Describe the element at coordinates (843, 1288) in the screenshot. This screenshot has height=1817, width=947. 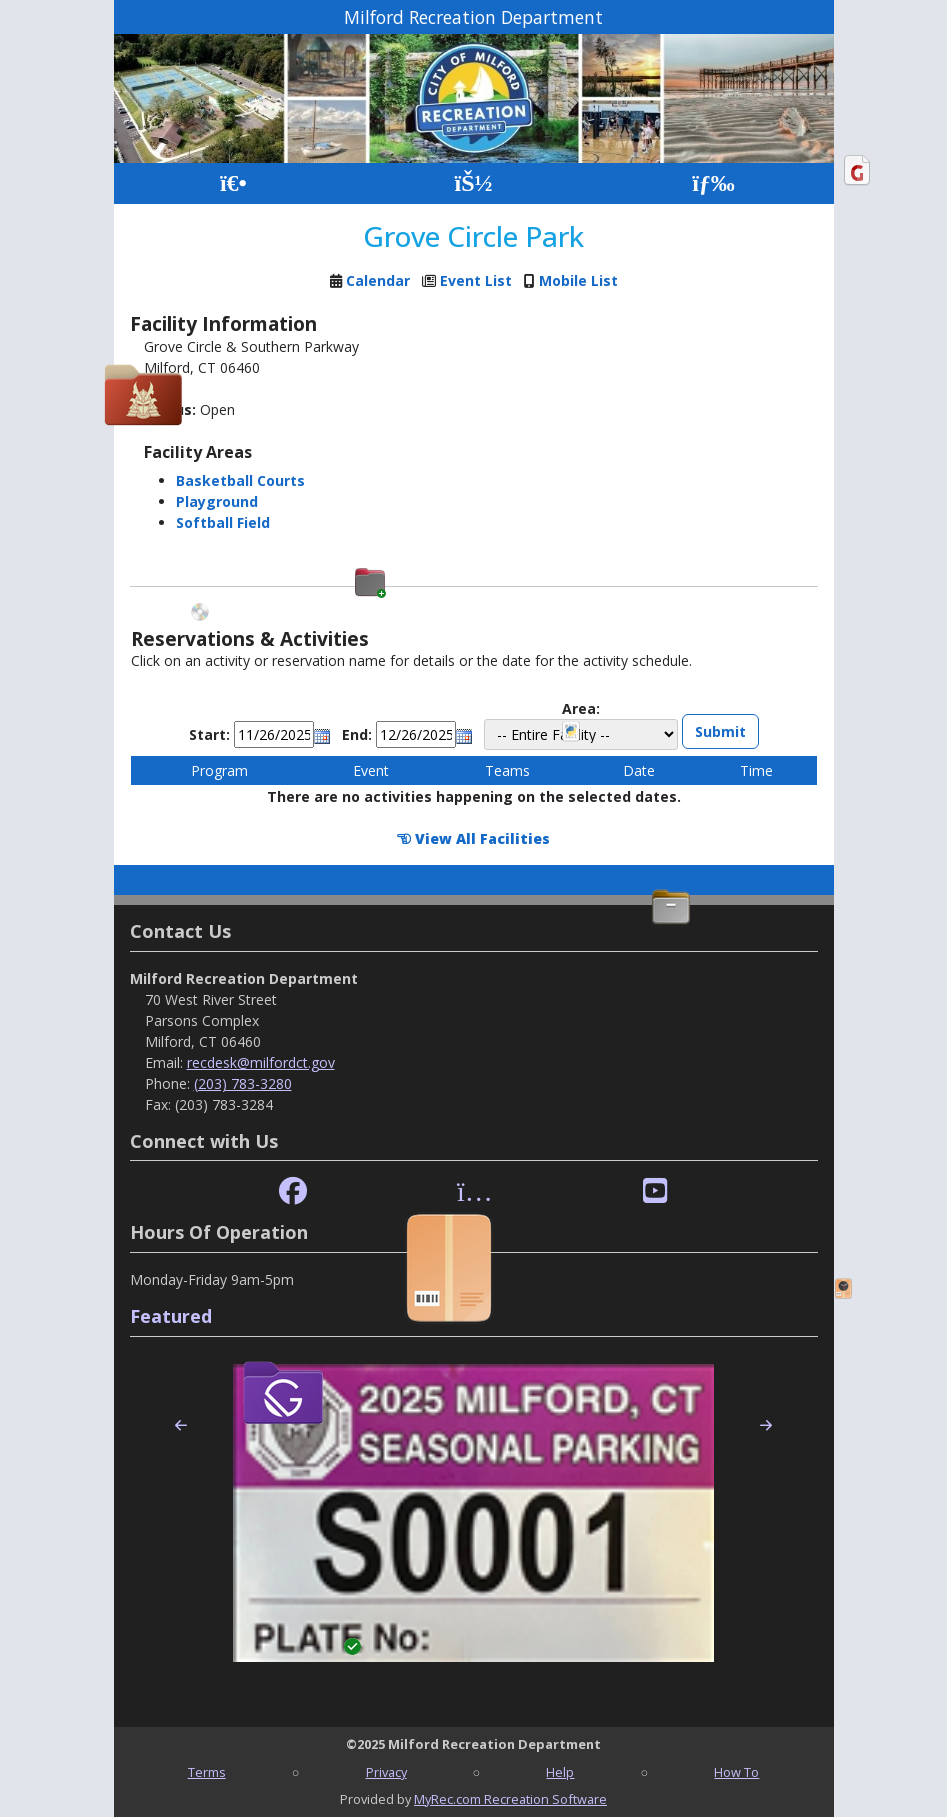
I see `package manager is processing or waiting` at that location.